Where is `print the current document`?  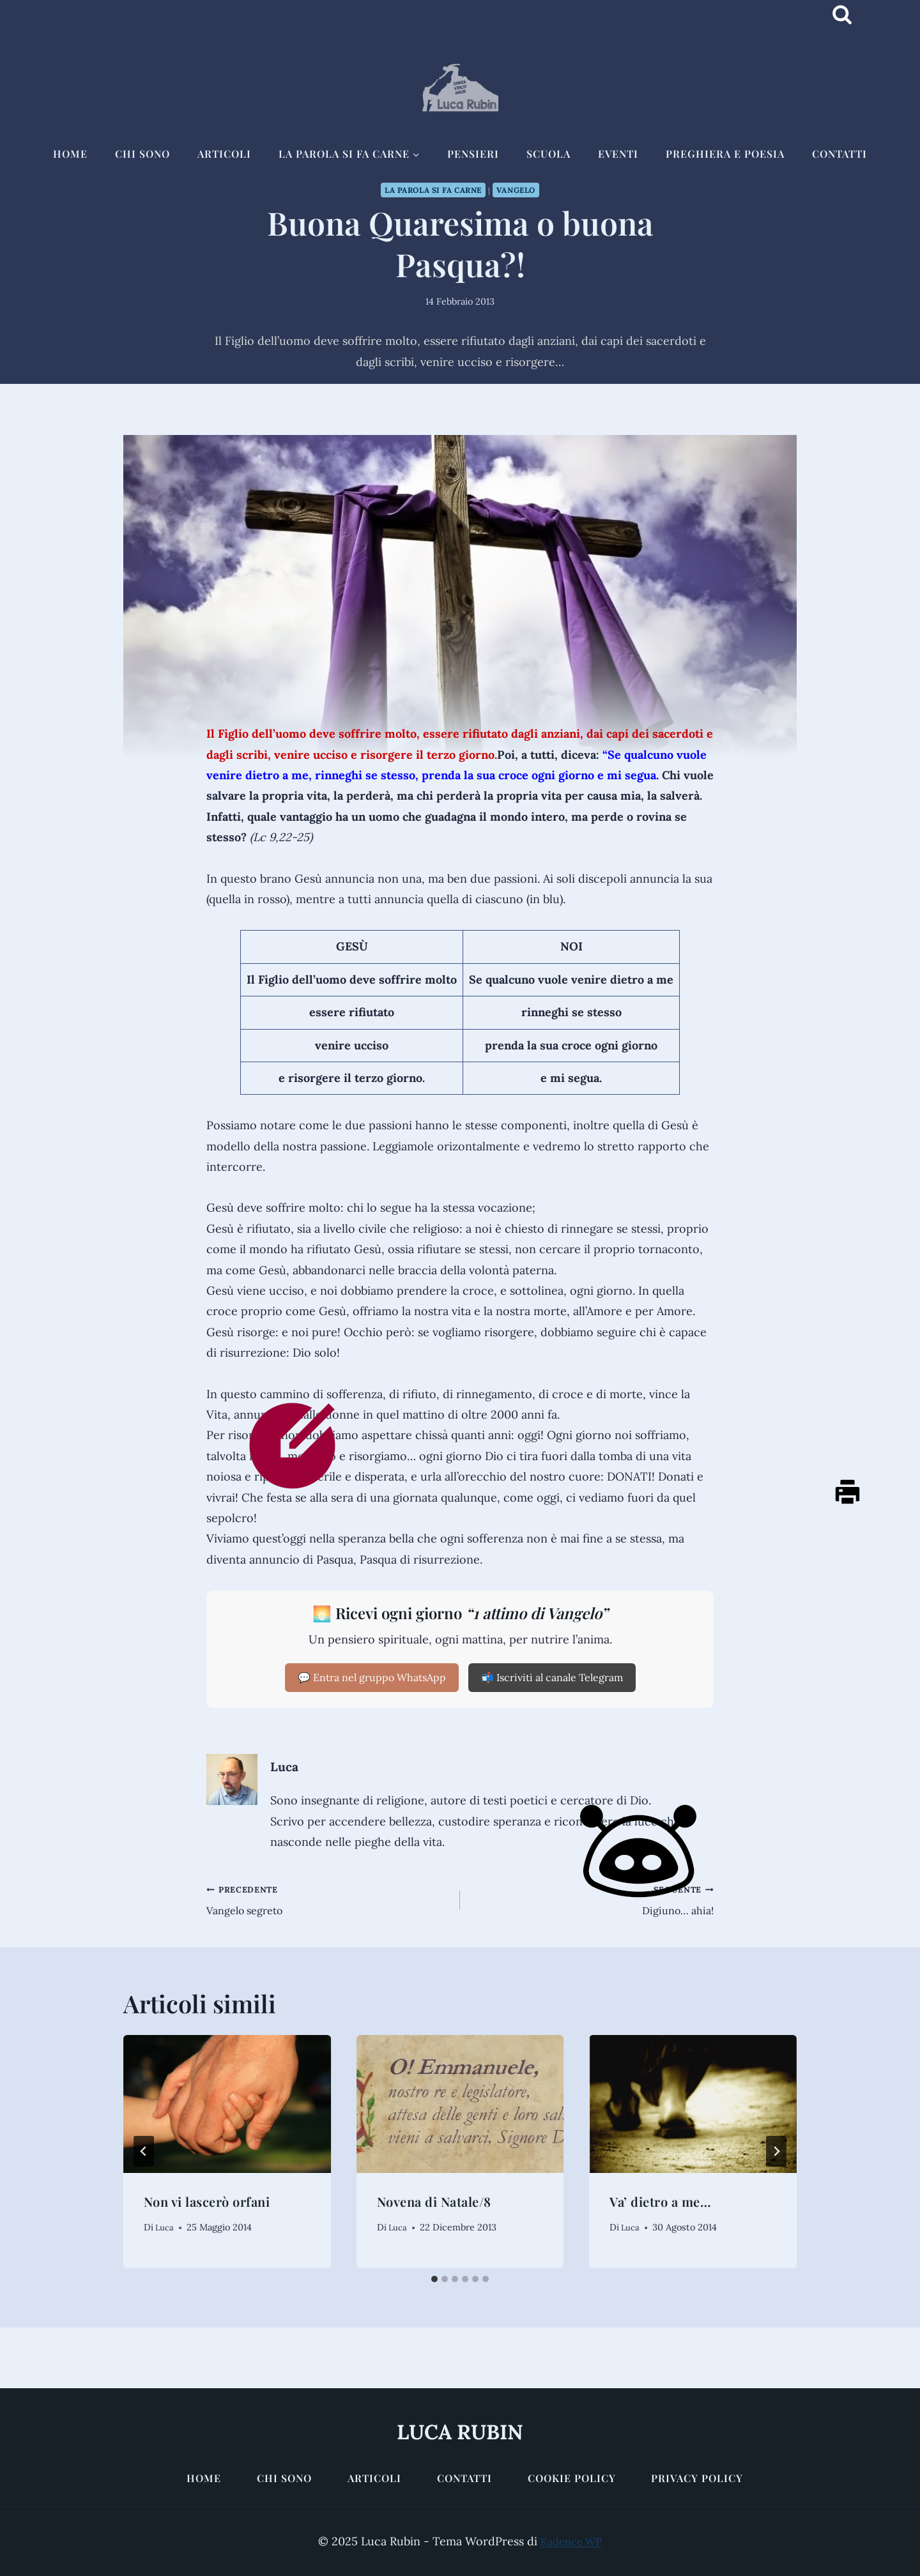
print the current document is located at coordinates (847, 1491).